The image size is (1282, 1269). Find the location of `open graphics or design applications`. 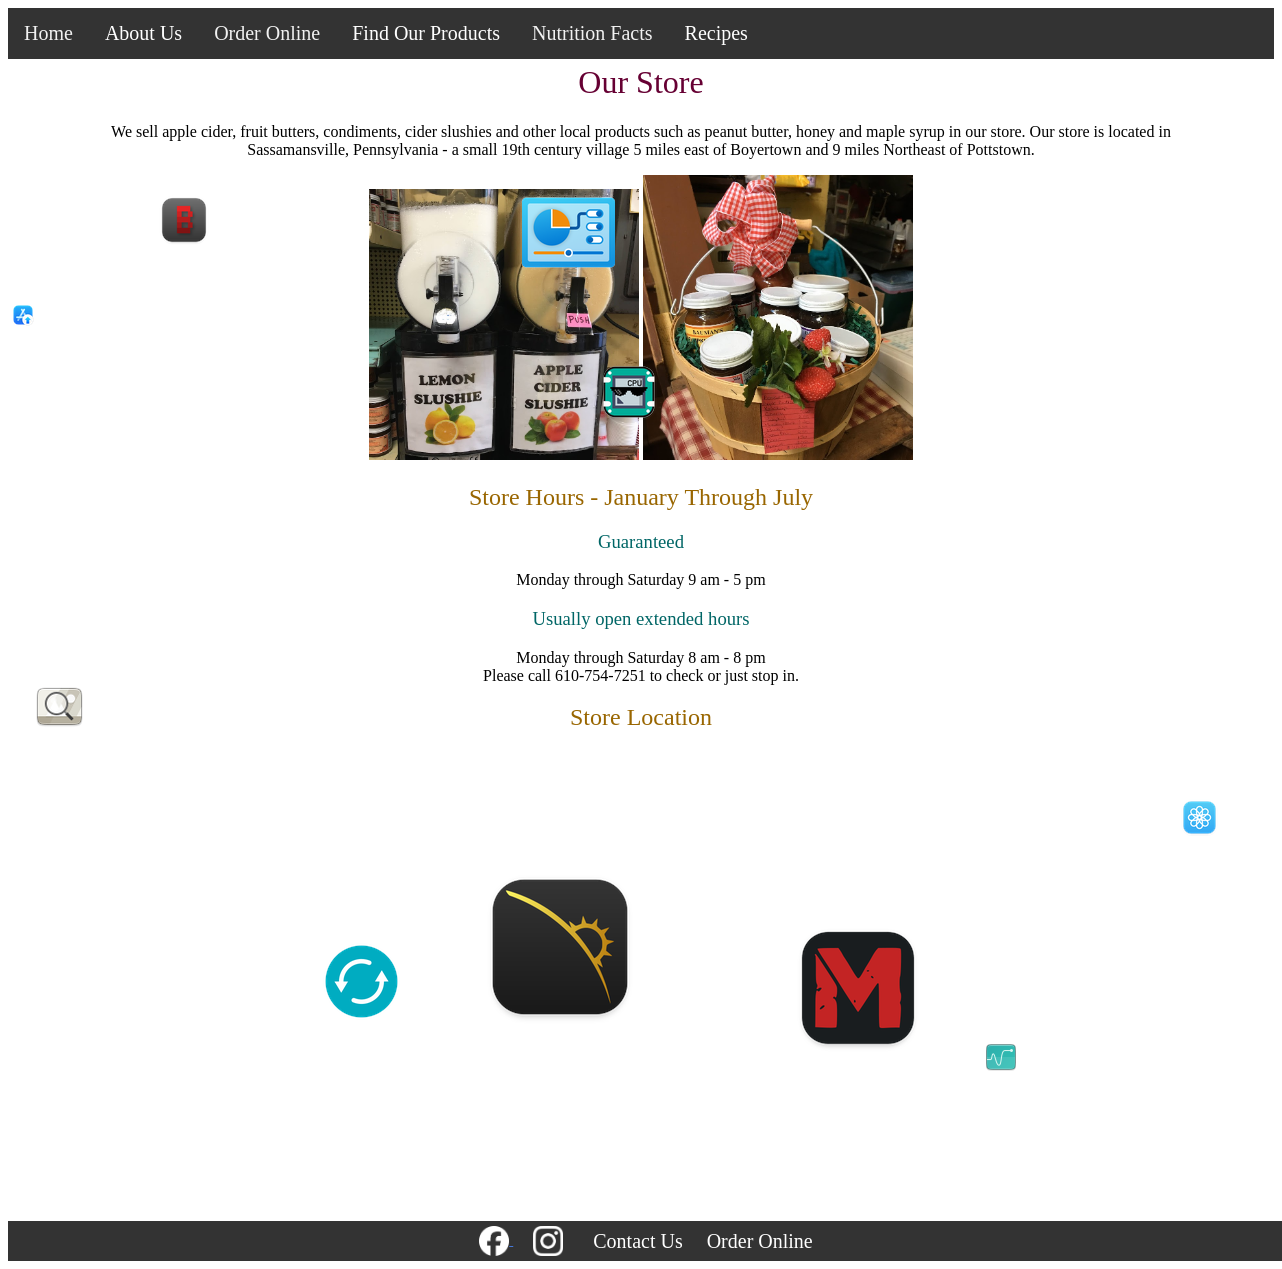

open graphics or design applications is located at coordinates (1199, 817).